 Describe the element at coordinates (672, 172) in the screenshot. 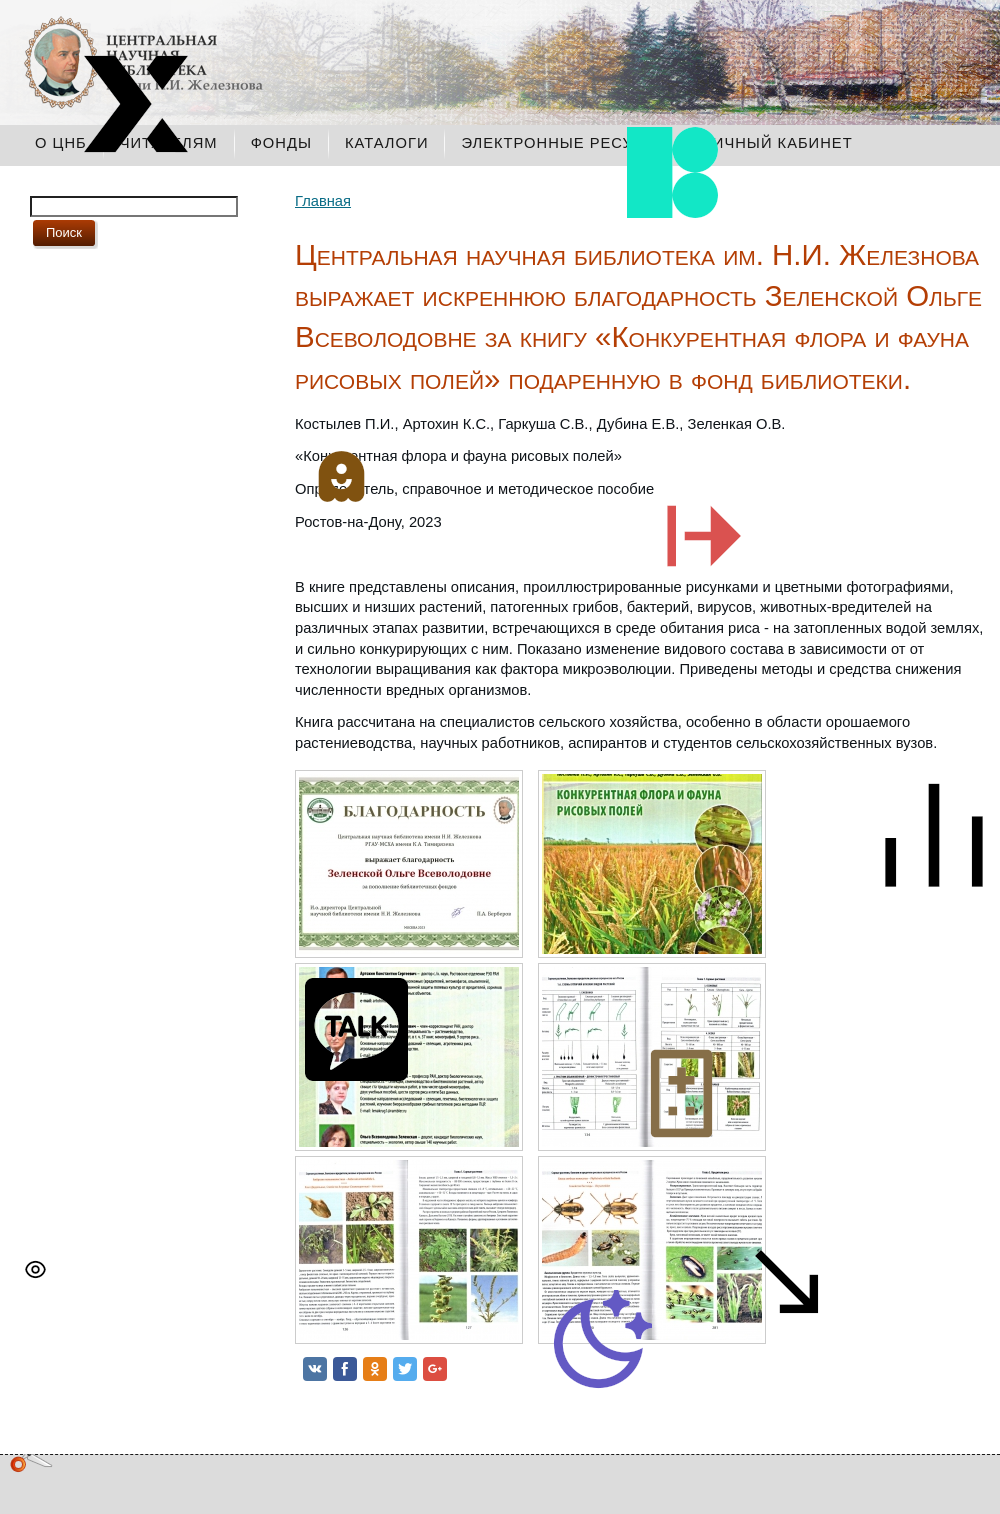

I see `icons8 logo` at that location.